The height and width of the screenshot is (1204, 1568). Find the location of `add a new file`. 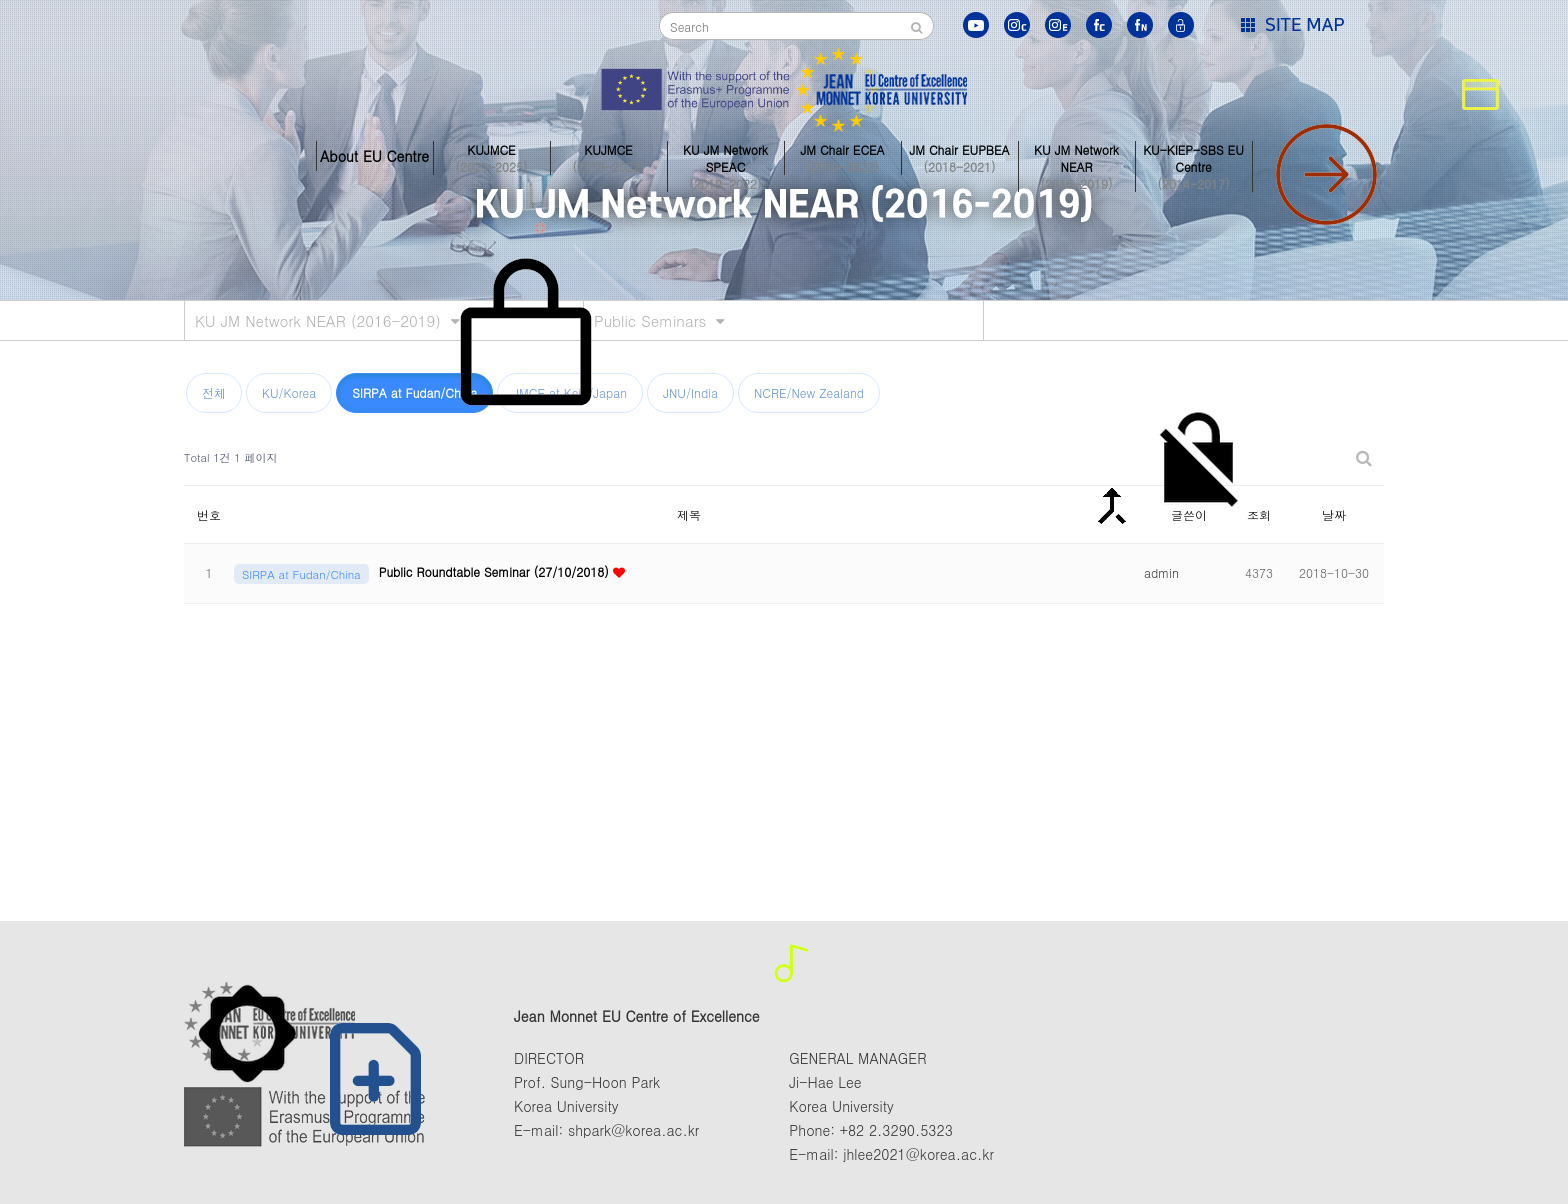

add a new file is located at coordinates (372, 1079).